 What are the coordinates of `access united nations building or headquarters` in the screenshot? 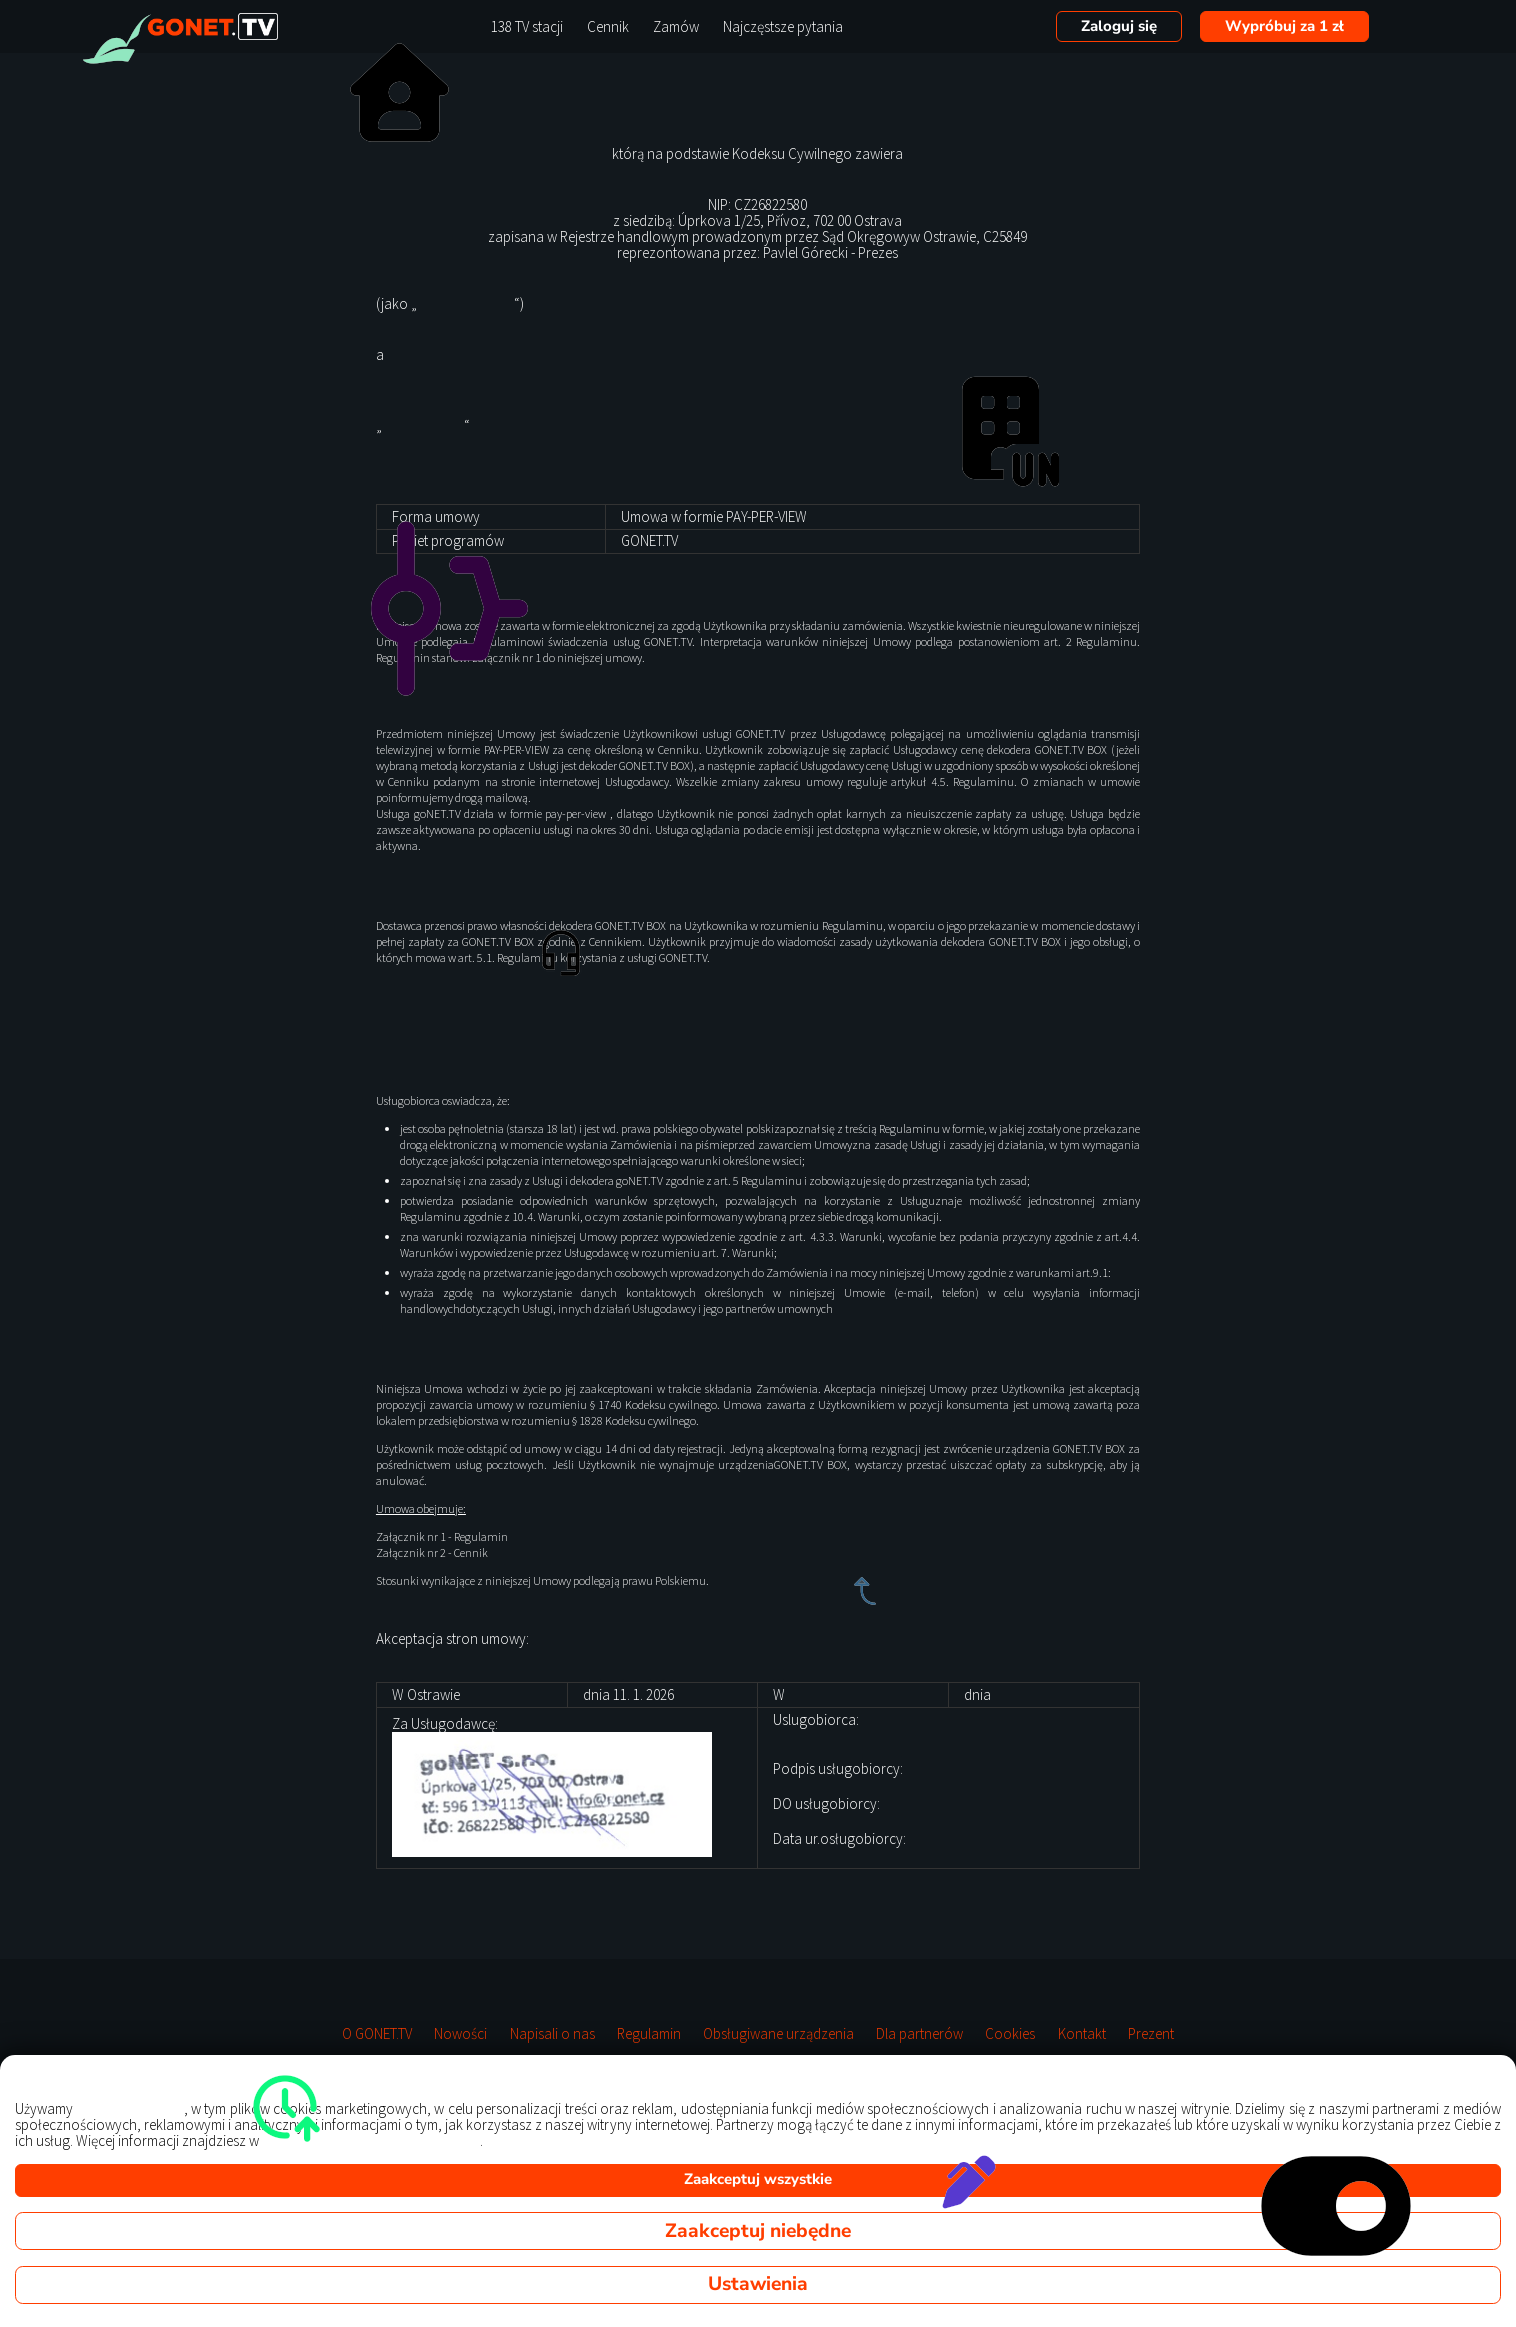 It's located at (1007, 428).